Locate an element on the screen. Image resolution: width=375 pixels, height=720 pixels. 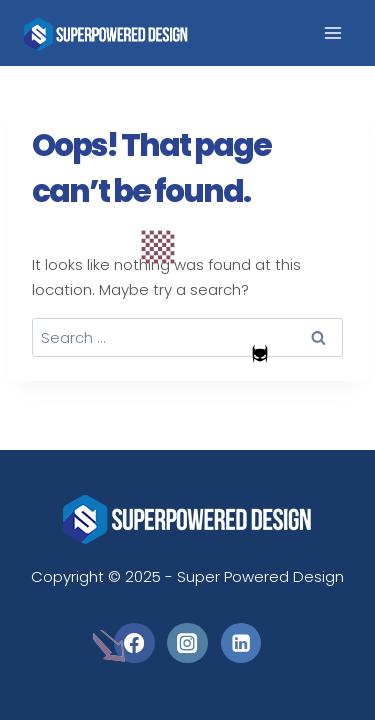
start a new chess game is located at coordinates (158, 247).